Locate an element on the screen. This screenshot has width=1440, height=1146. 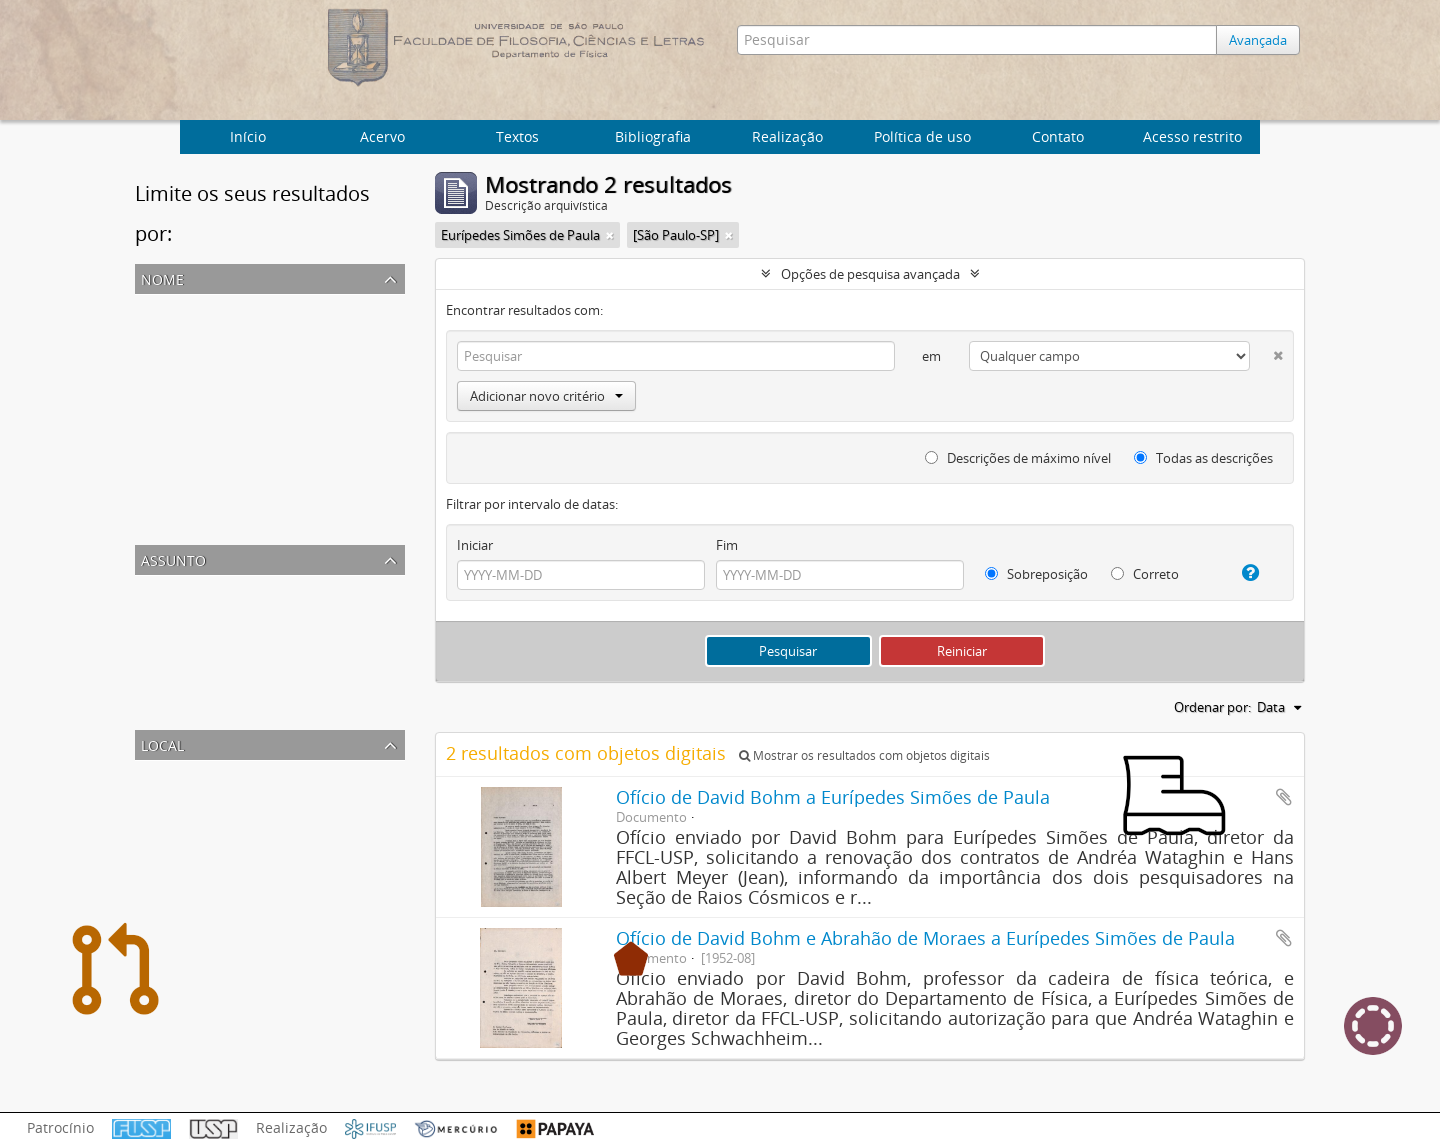
draft issue in your activity feed is located at coordinates (1373, 1026).